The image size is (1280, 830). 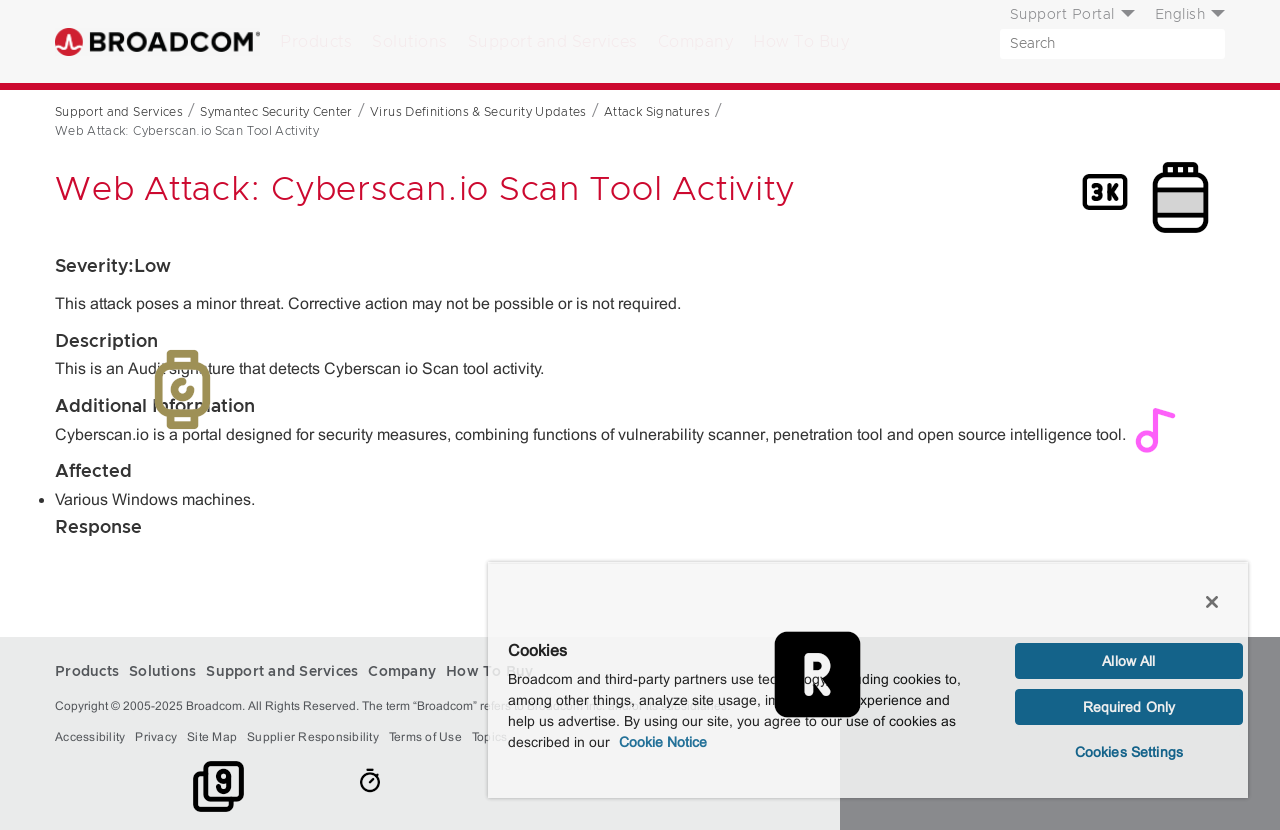 What do you see at coordinates (817, 674) in the screenshot?
I see `indicates a rating or review section` at bounding box center [817, 674].